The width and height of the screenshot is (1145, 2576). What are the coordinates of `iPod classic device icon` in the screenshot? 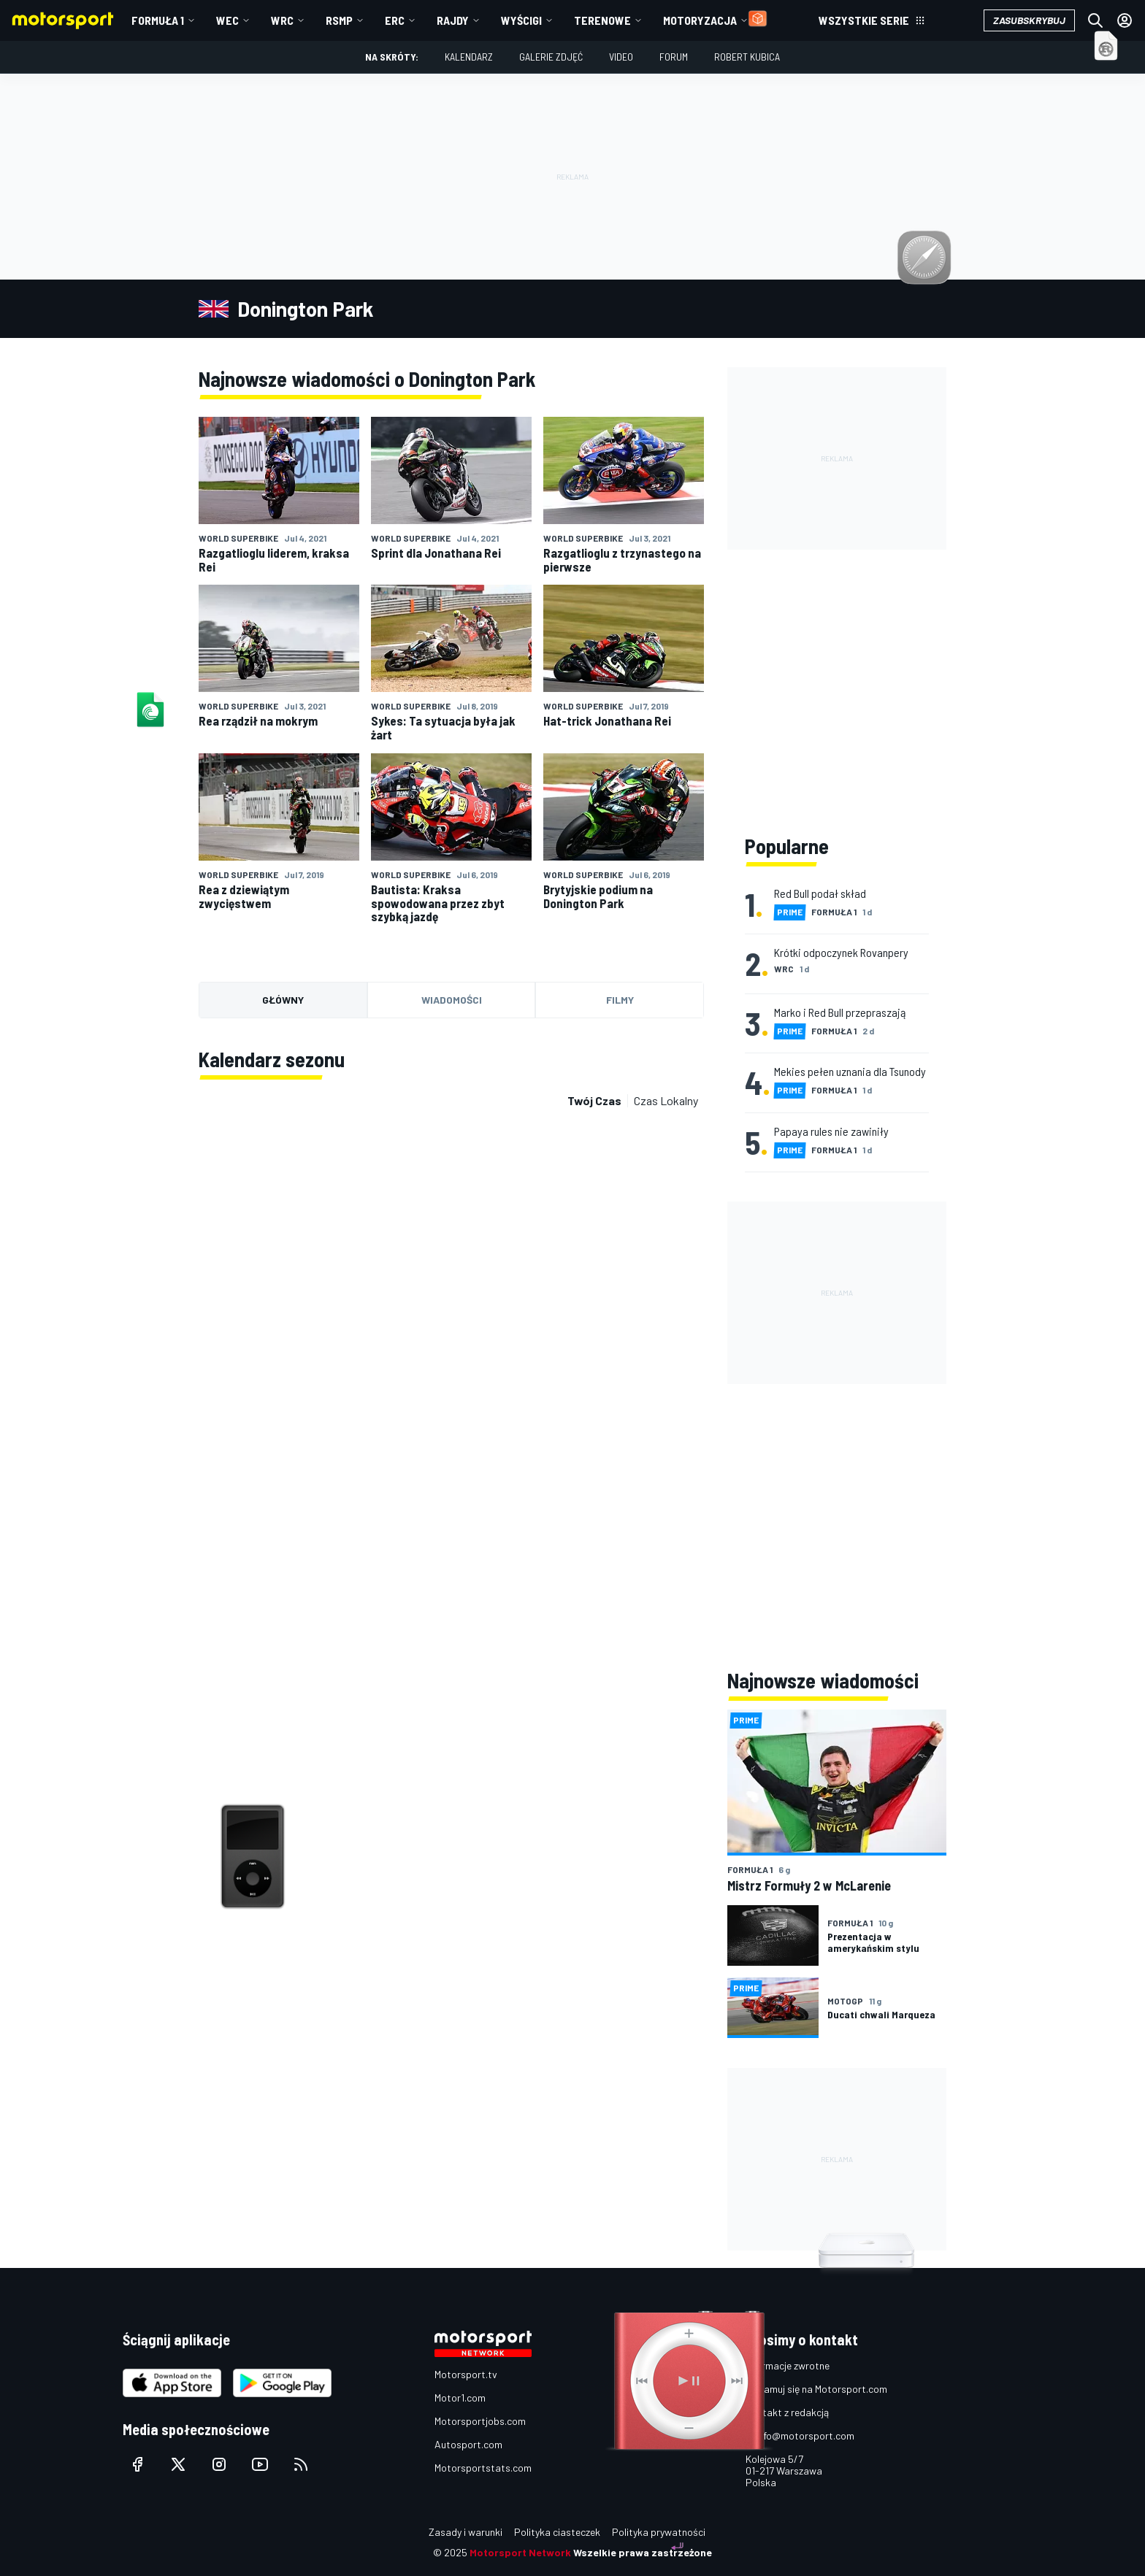 It's located at (253, 1856).